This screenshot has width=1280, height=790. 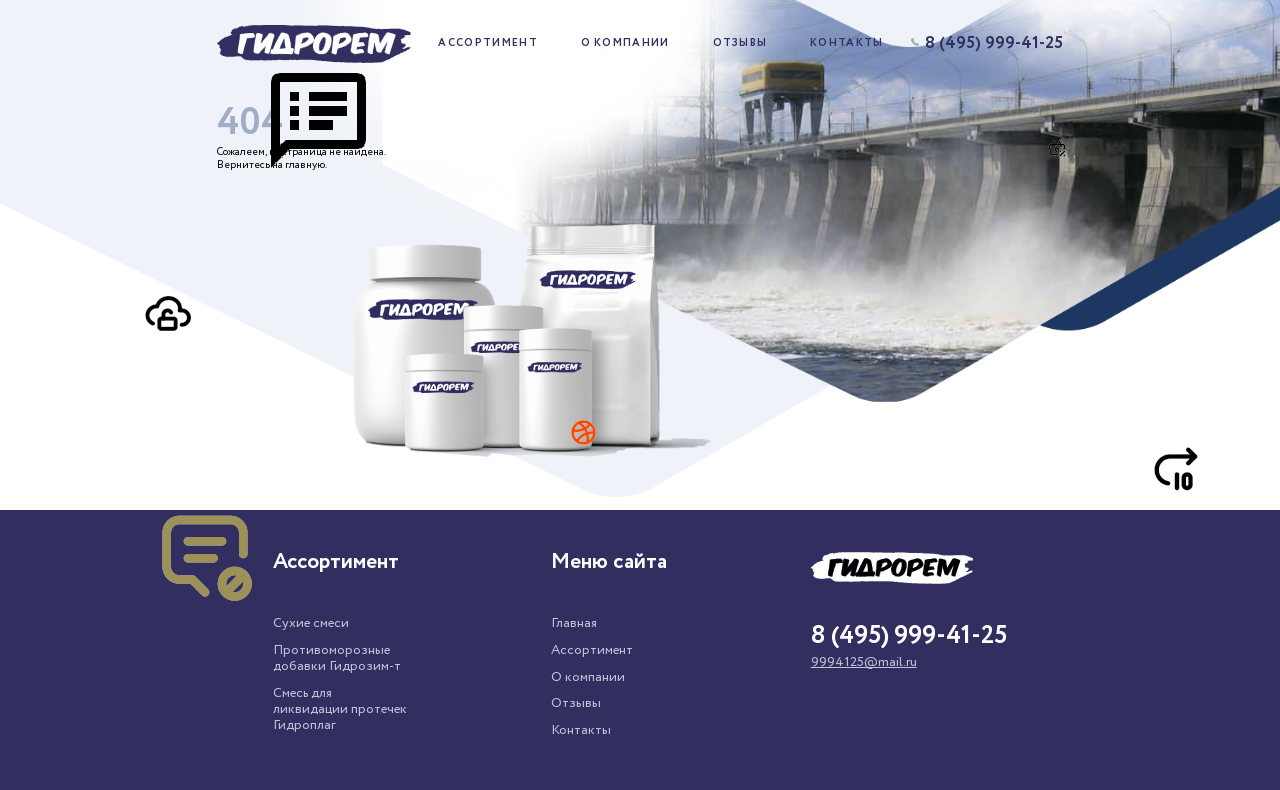 I want to click on cancel or block a message, so click(x=205, y=554).